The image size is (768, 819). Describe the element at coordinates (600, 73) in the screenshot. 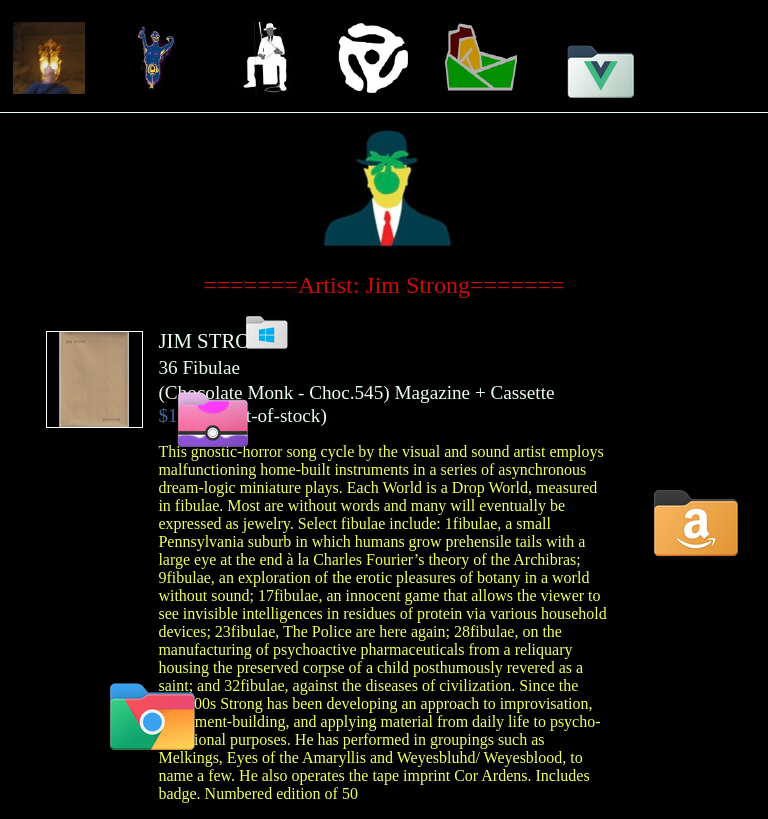

I see `open folder containing Vue.js project files` at that location.